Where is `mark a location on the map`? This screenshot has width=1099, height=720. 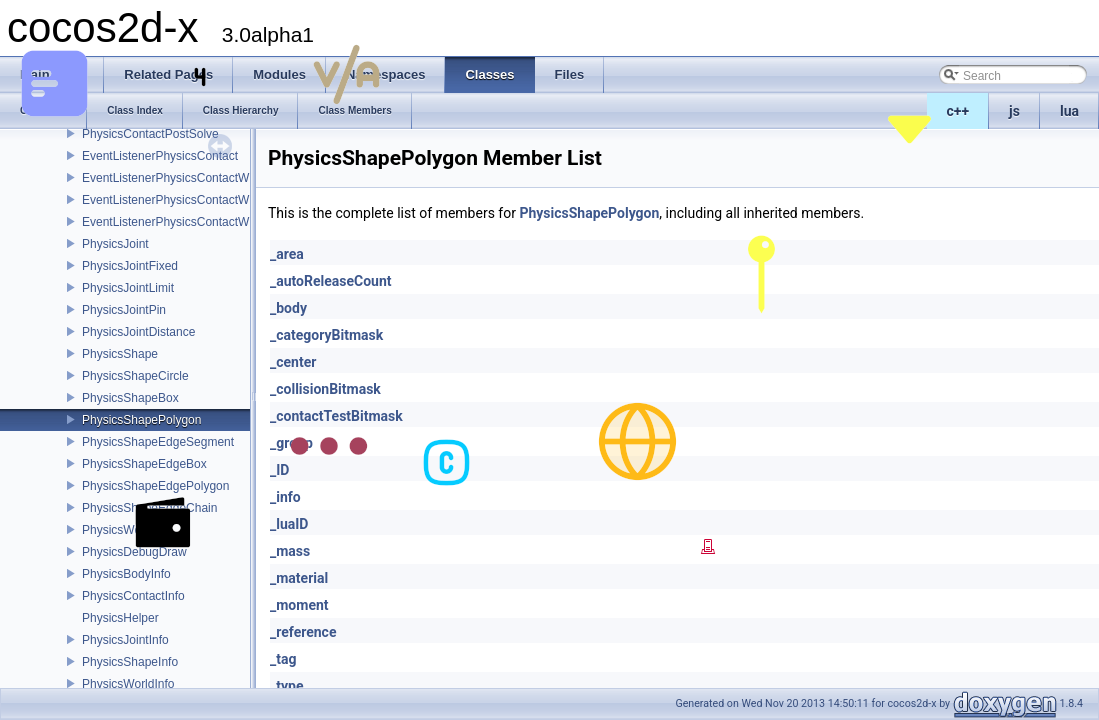 mark a location on the map is located at coordinates (761, 274).